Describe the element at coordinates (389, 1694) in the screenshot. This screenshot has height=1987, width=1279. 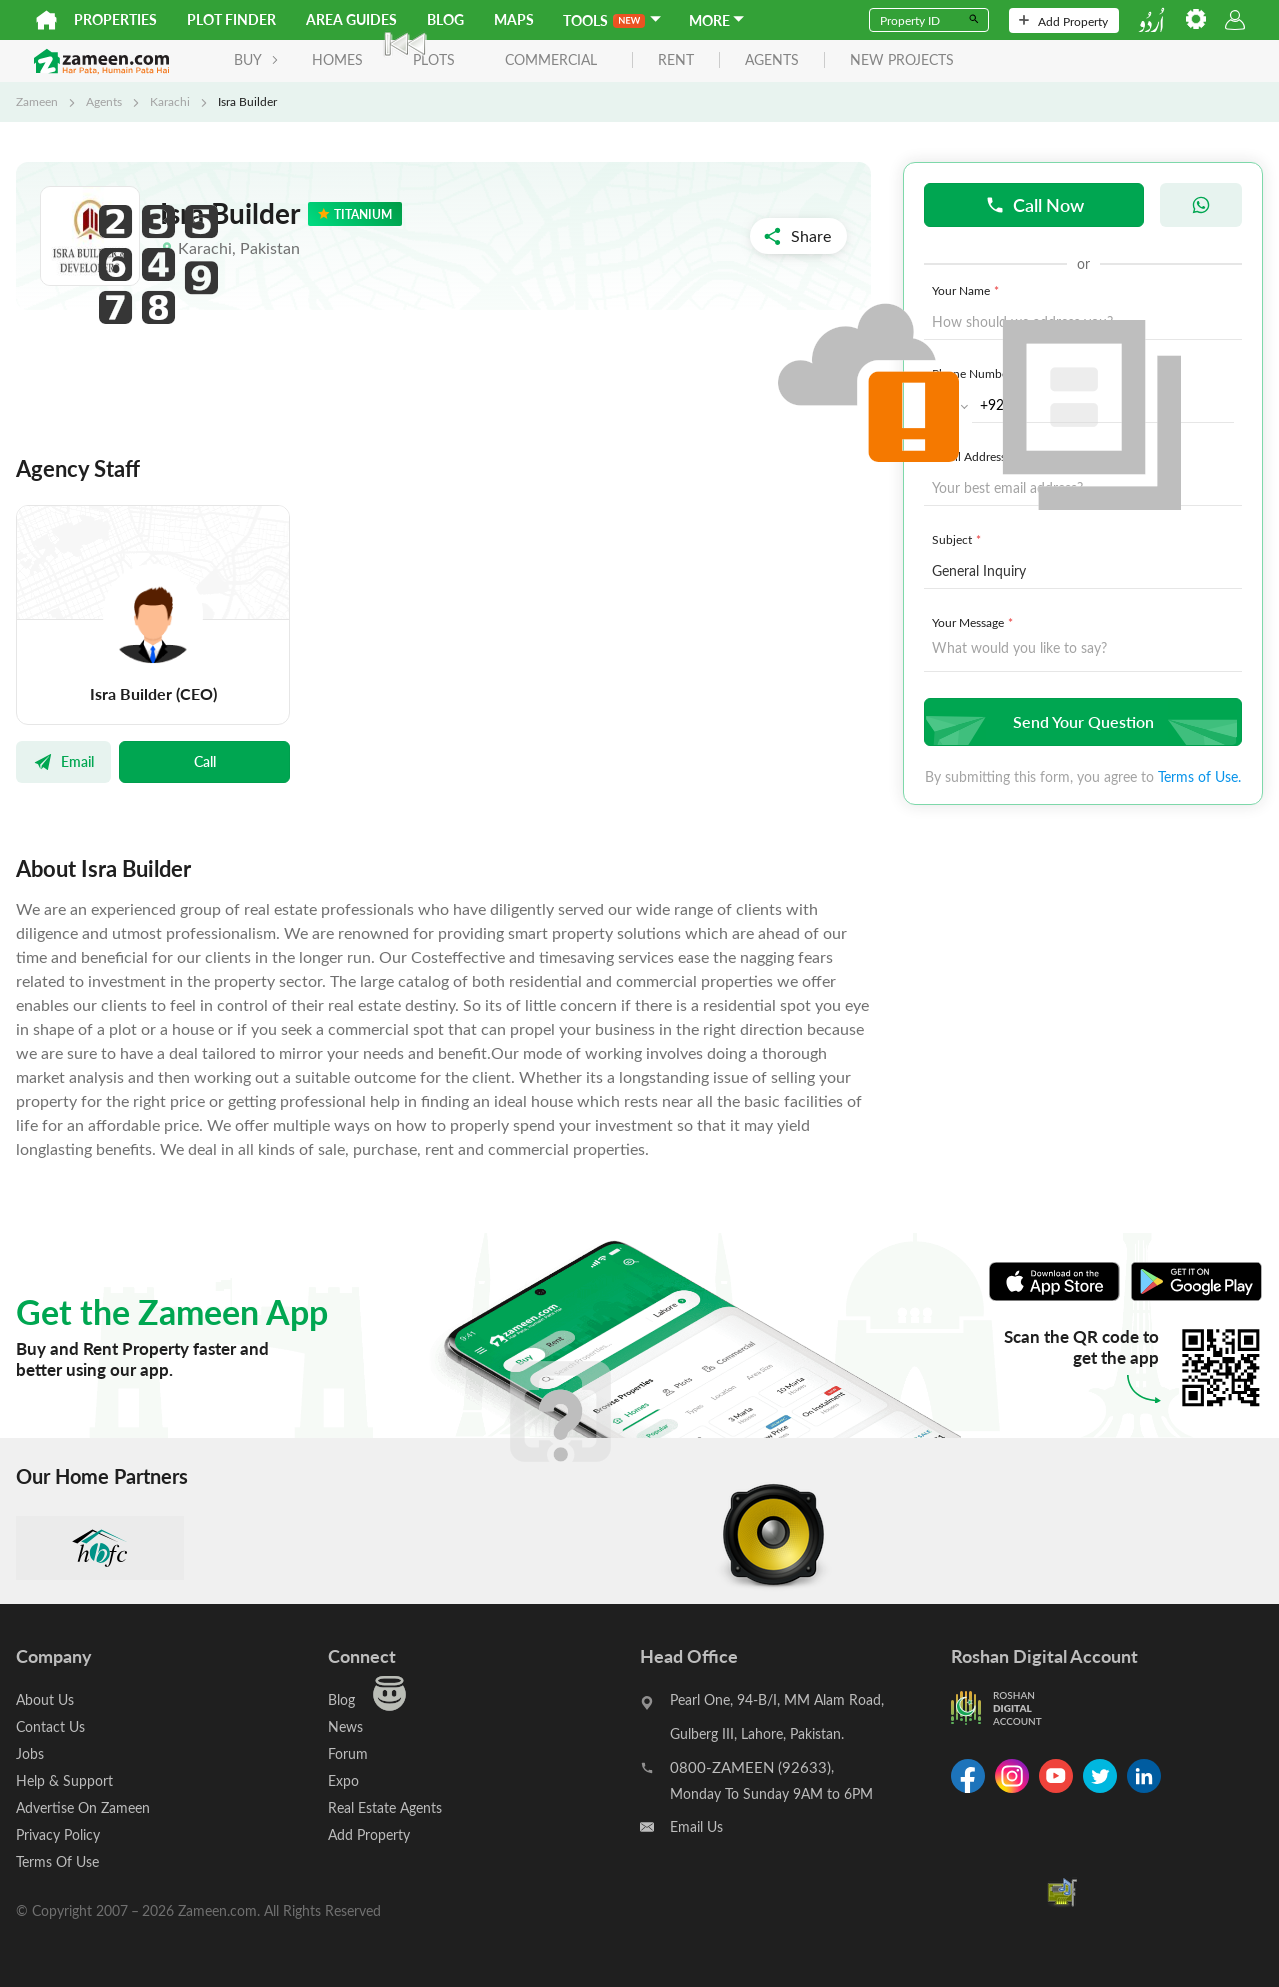
I see `insert angel or innocent emoji in chat` at that location.